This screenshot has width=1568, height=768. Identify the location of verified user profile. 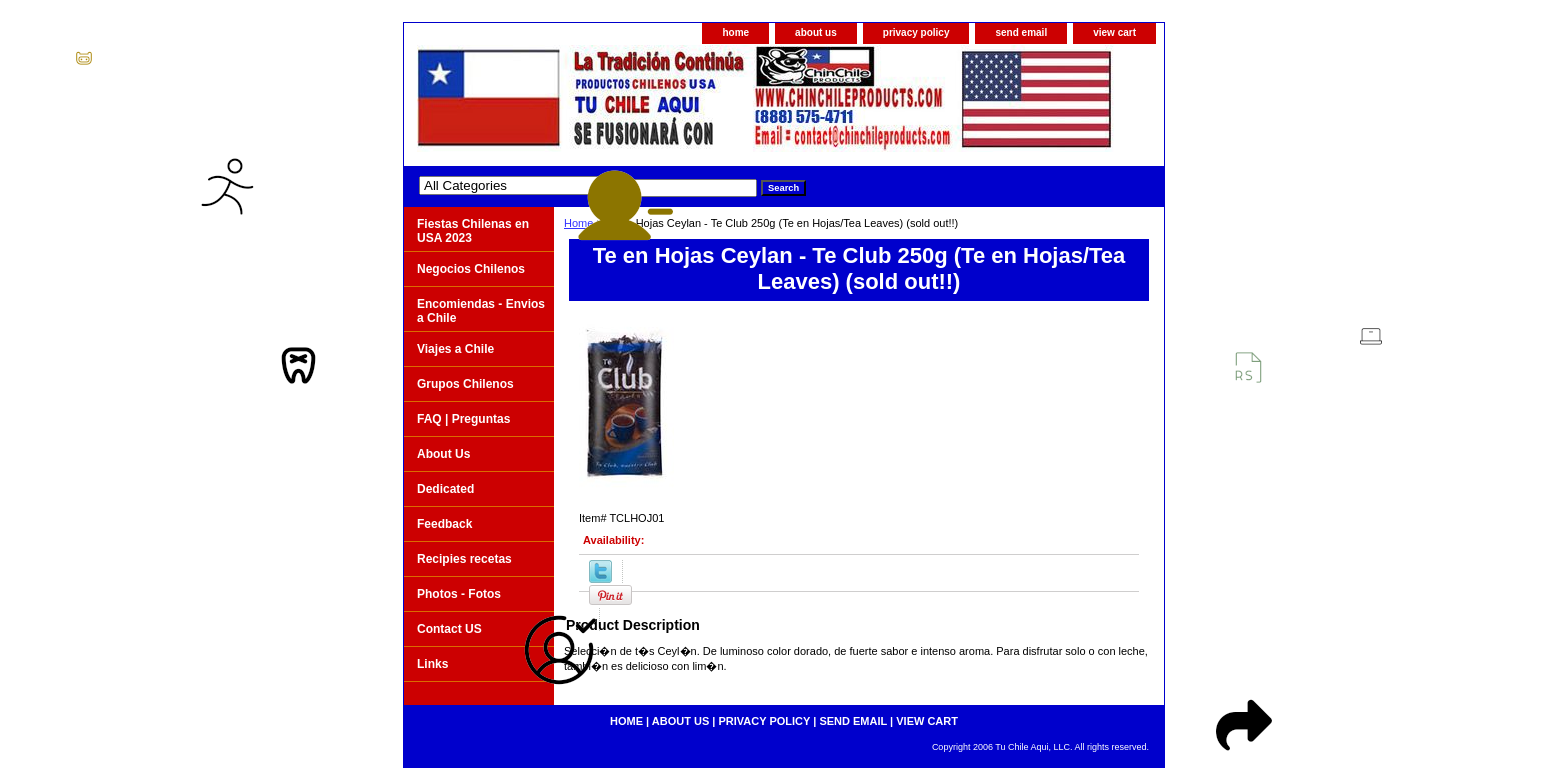
(559, 650).